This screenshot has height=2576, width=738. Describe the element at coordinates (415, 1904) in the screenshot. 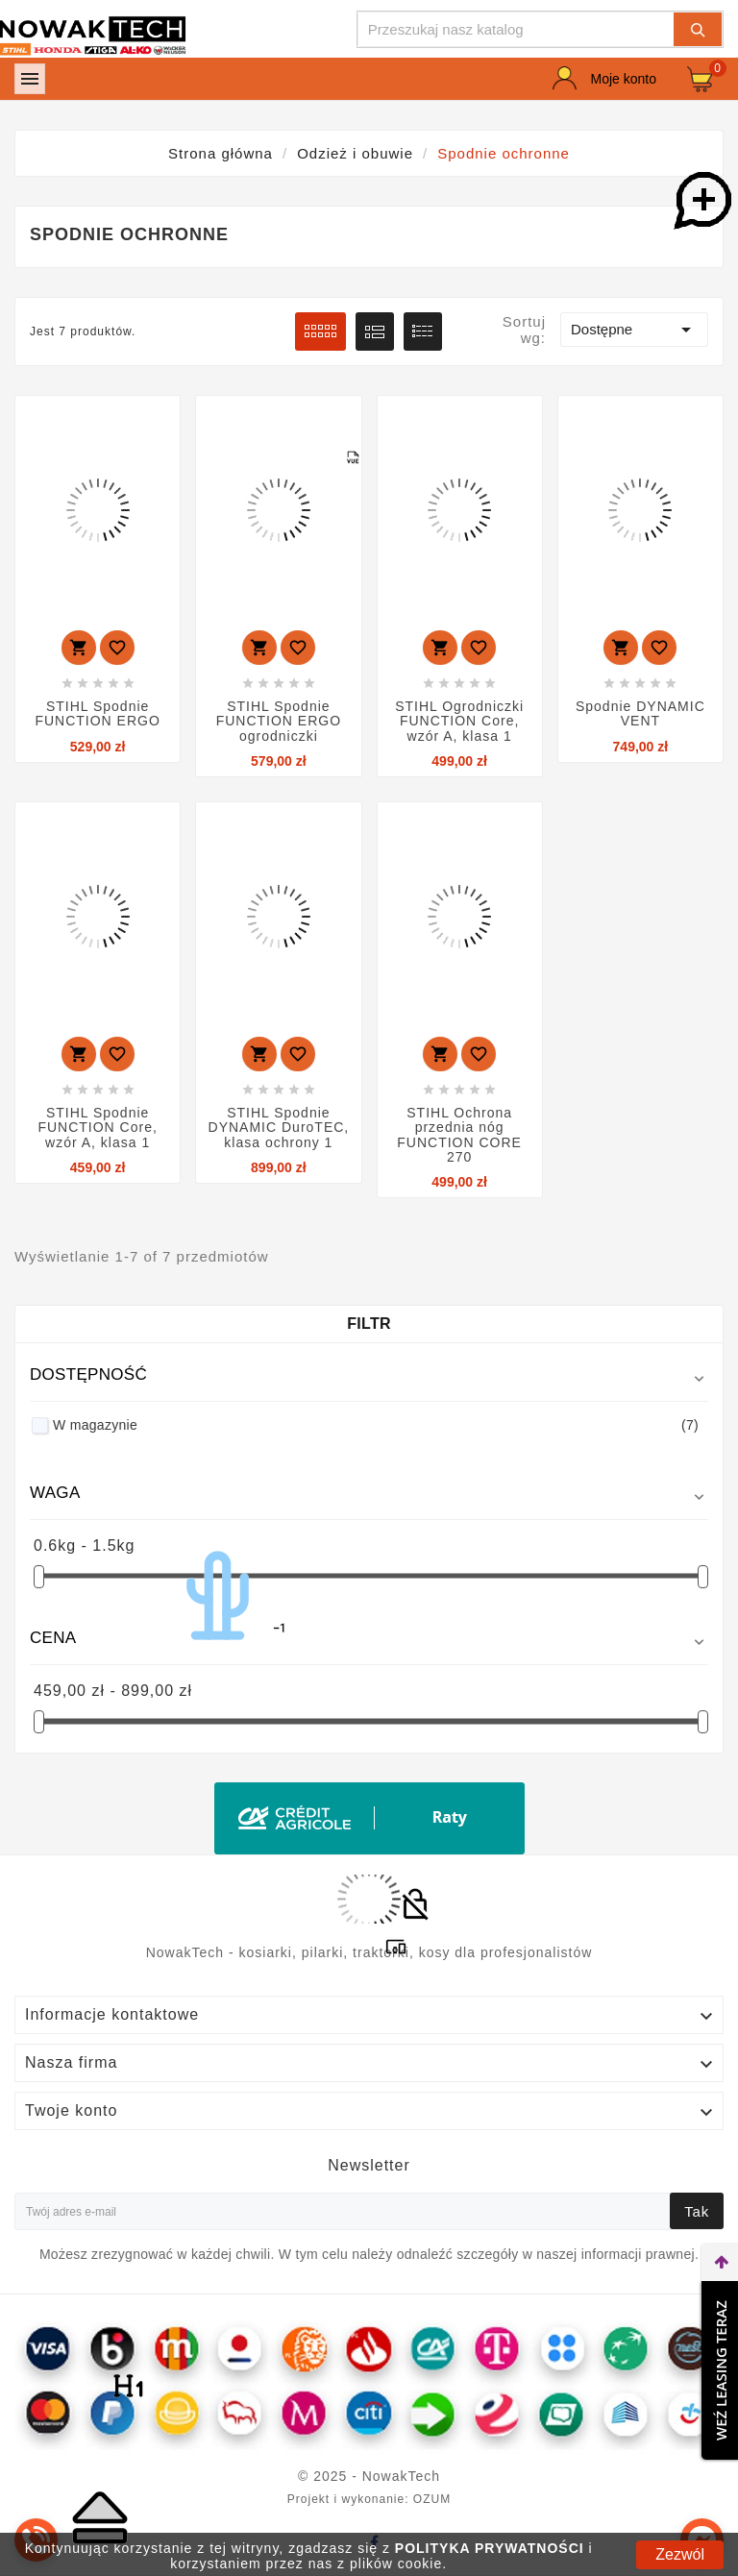

I see `indicates an unencrypted or insecure email connection` at that location.